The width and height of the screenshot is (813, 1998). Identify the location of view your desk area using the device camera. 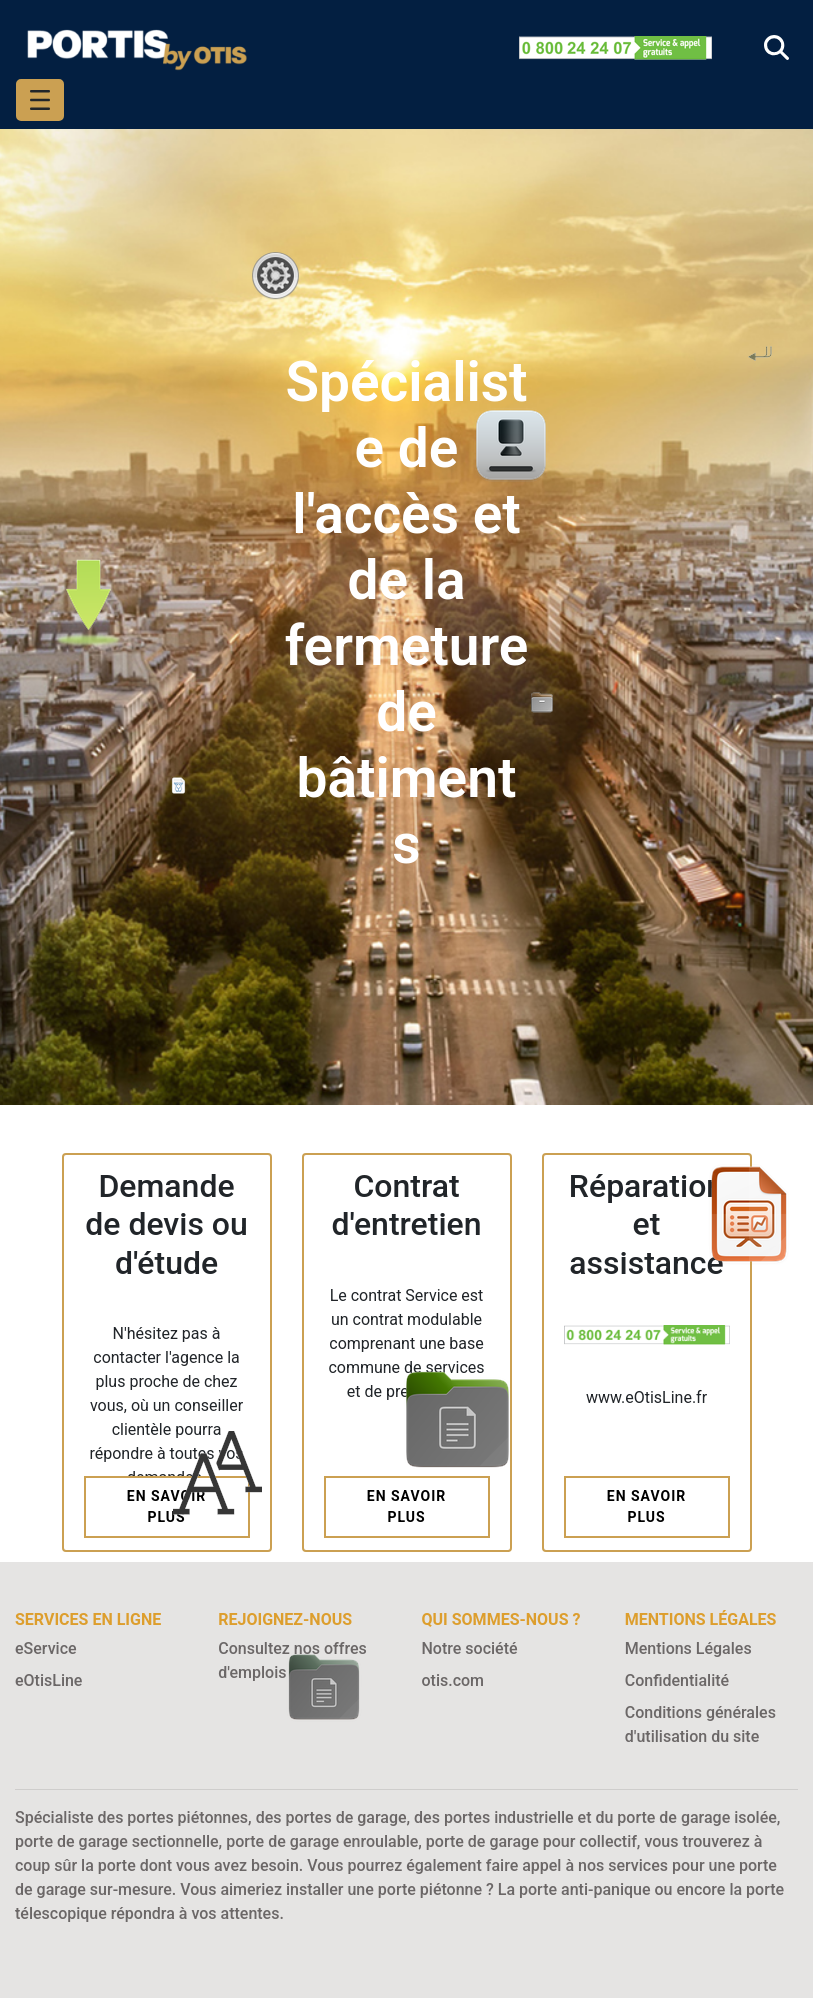
(511, 445).